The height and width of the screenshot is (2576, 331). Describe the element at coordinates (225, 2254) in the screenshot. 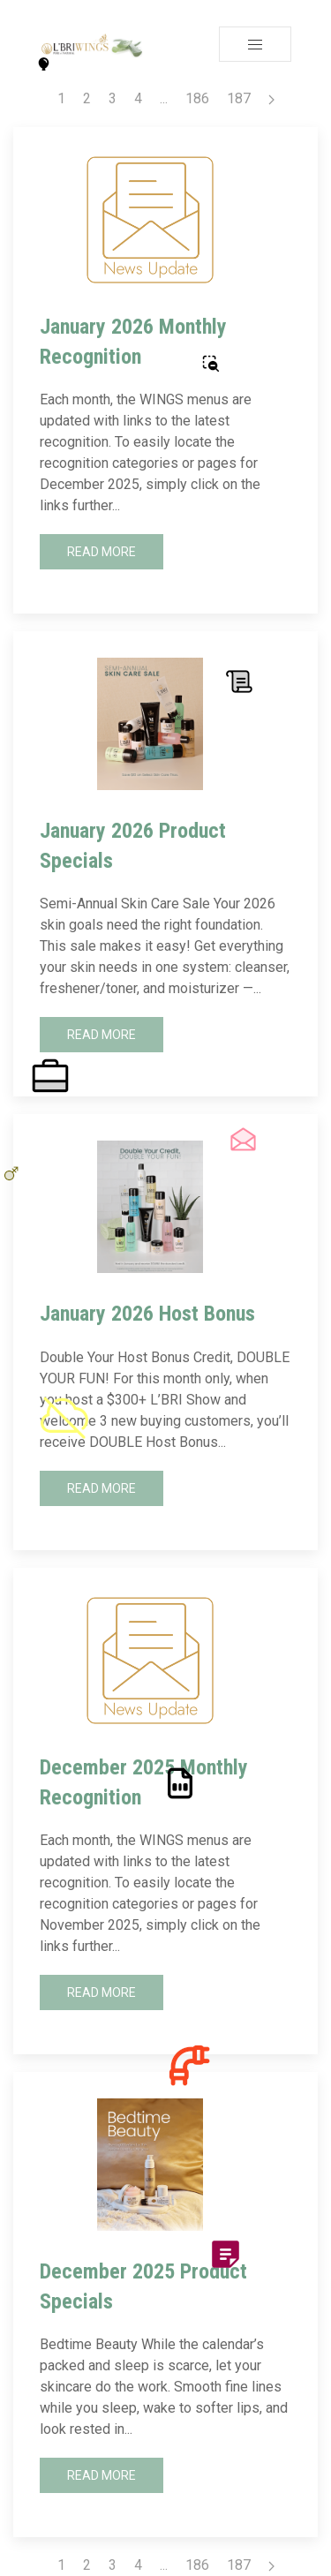

I see `create a new note` at that location.